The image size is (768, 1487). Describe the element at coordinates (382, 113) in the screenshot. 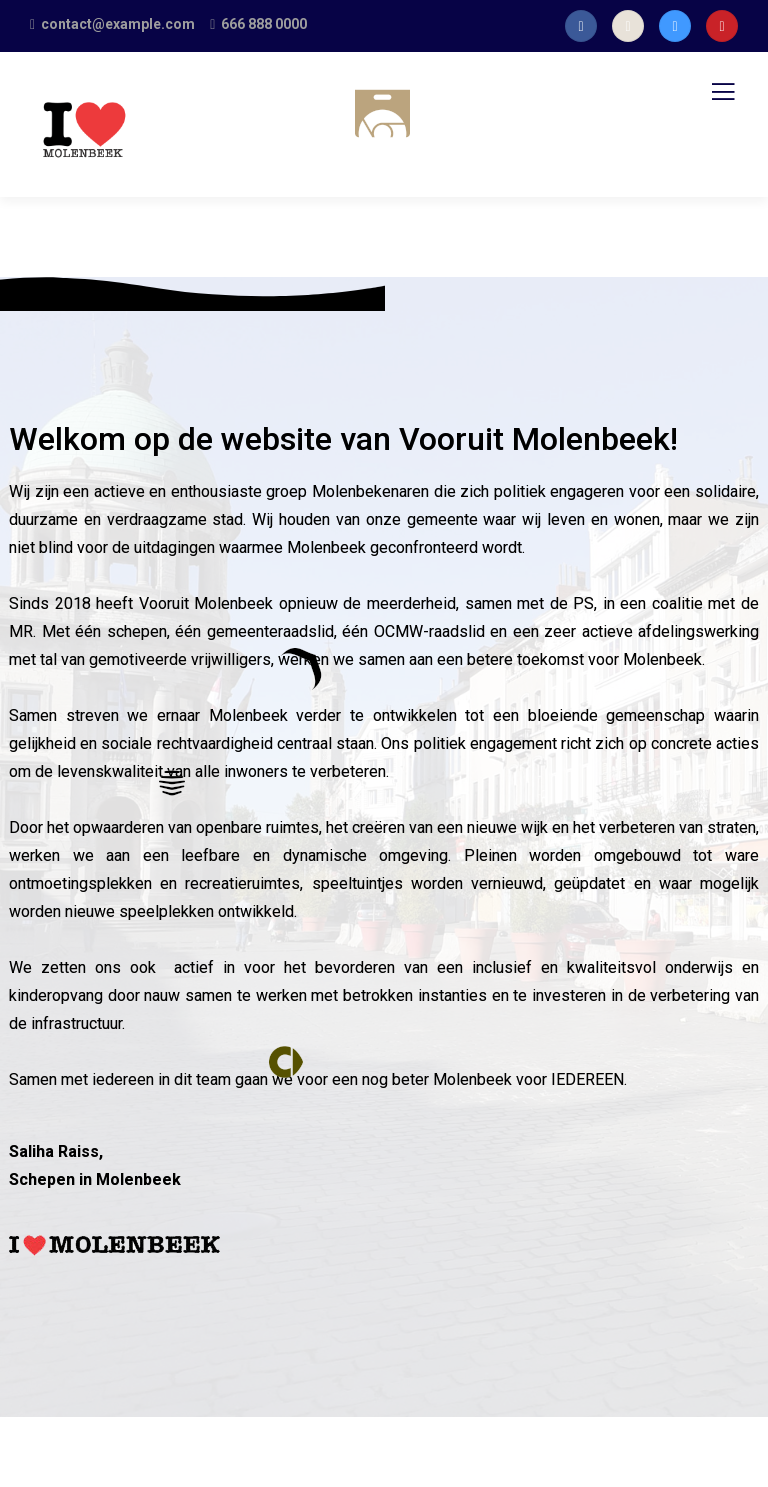

I see `open the Chrome Web Store` at that location.